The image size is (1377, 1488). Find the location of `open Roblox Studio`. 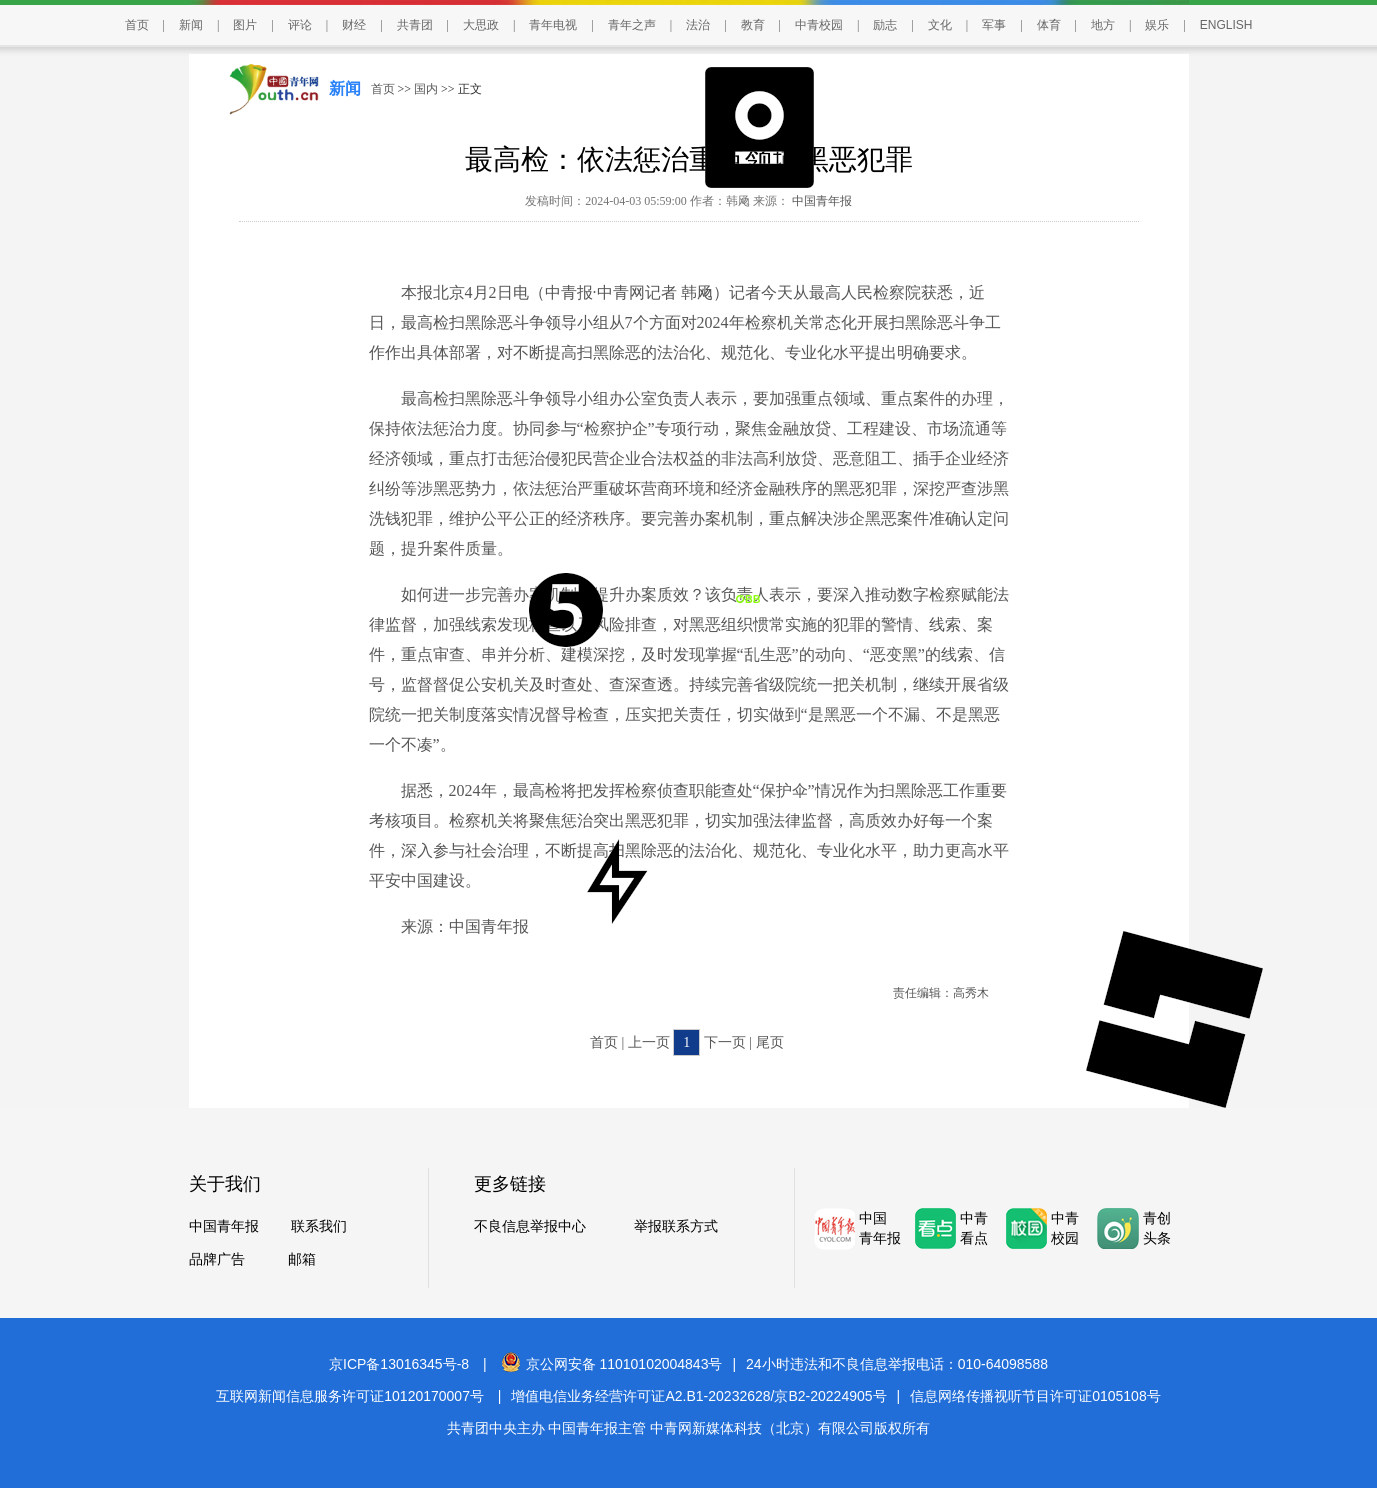

open Roblox Studio is located at coordinates (1174, 1019).